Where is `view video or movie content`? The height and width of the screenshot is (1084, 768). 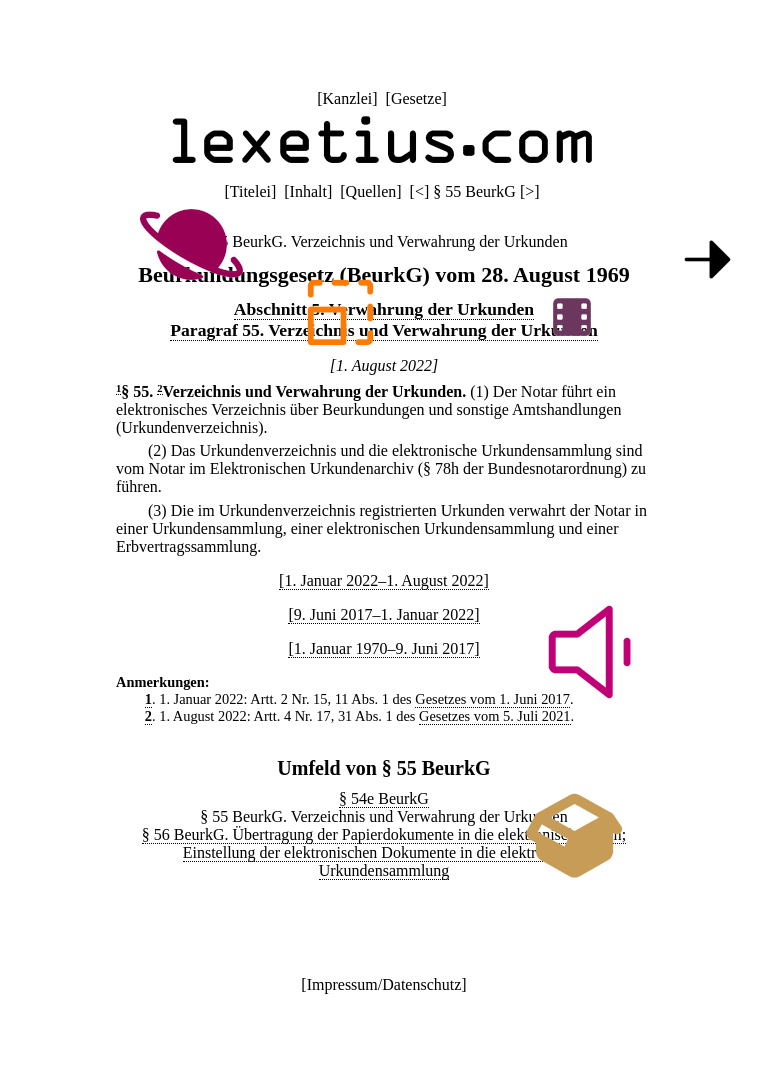
view video or movie content is located at coordinates (572, 317).